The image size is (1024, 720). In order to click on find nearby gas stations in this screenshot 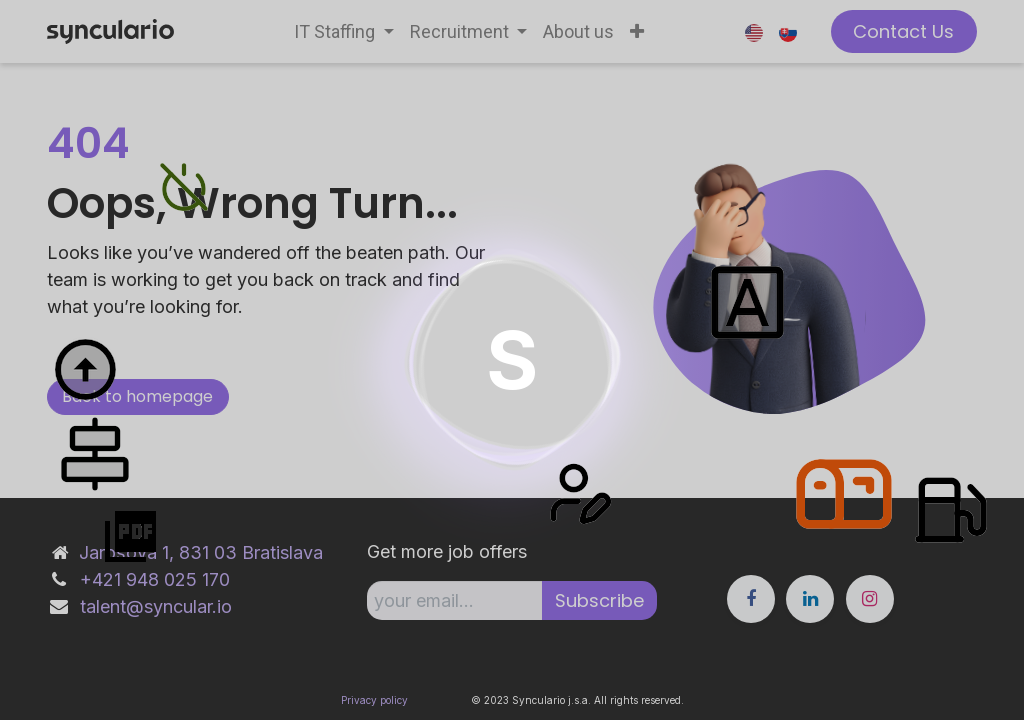, I will do `click(951, 510)`.